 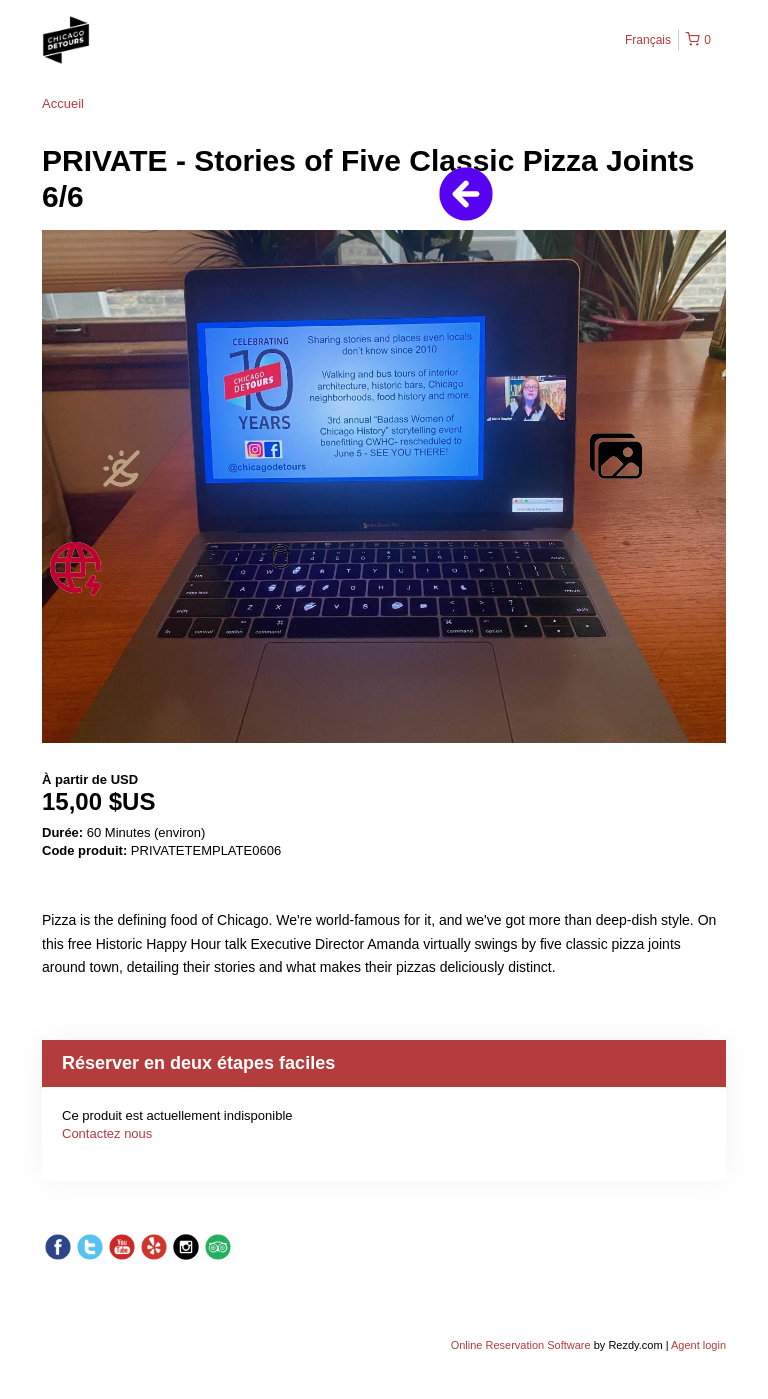 I want to click on quick access to global network settings, so click(x=75, y=567).